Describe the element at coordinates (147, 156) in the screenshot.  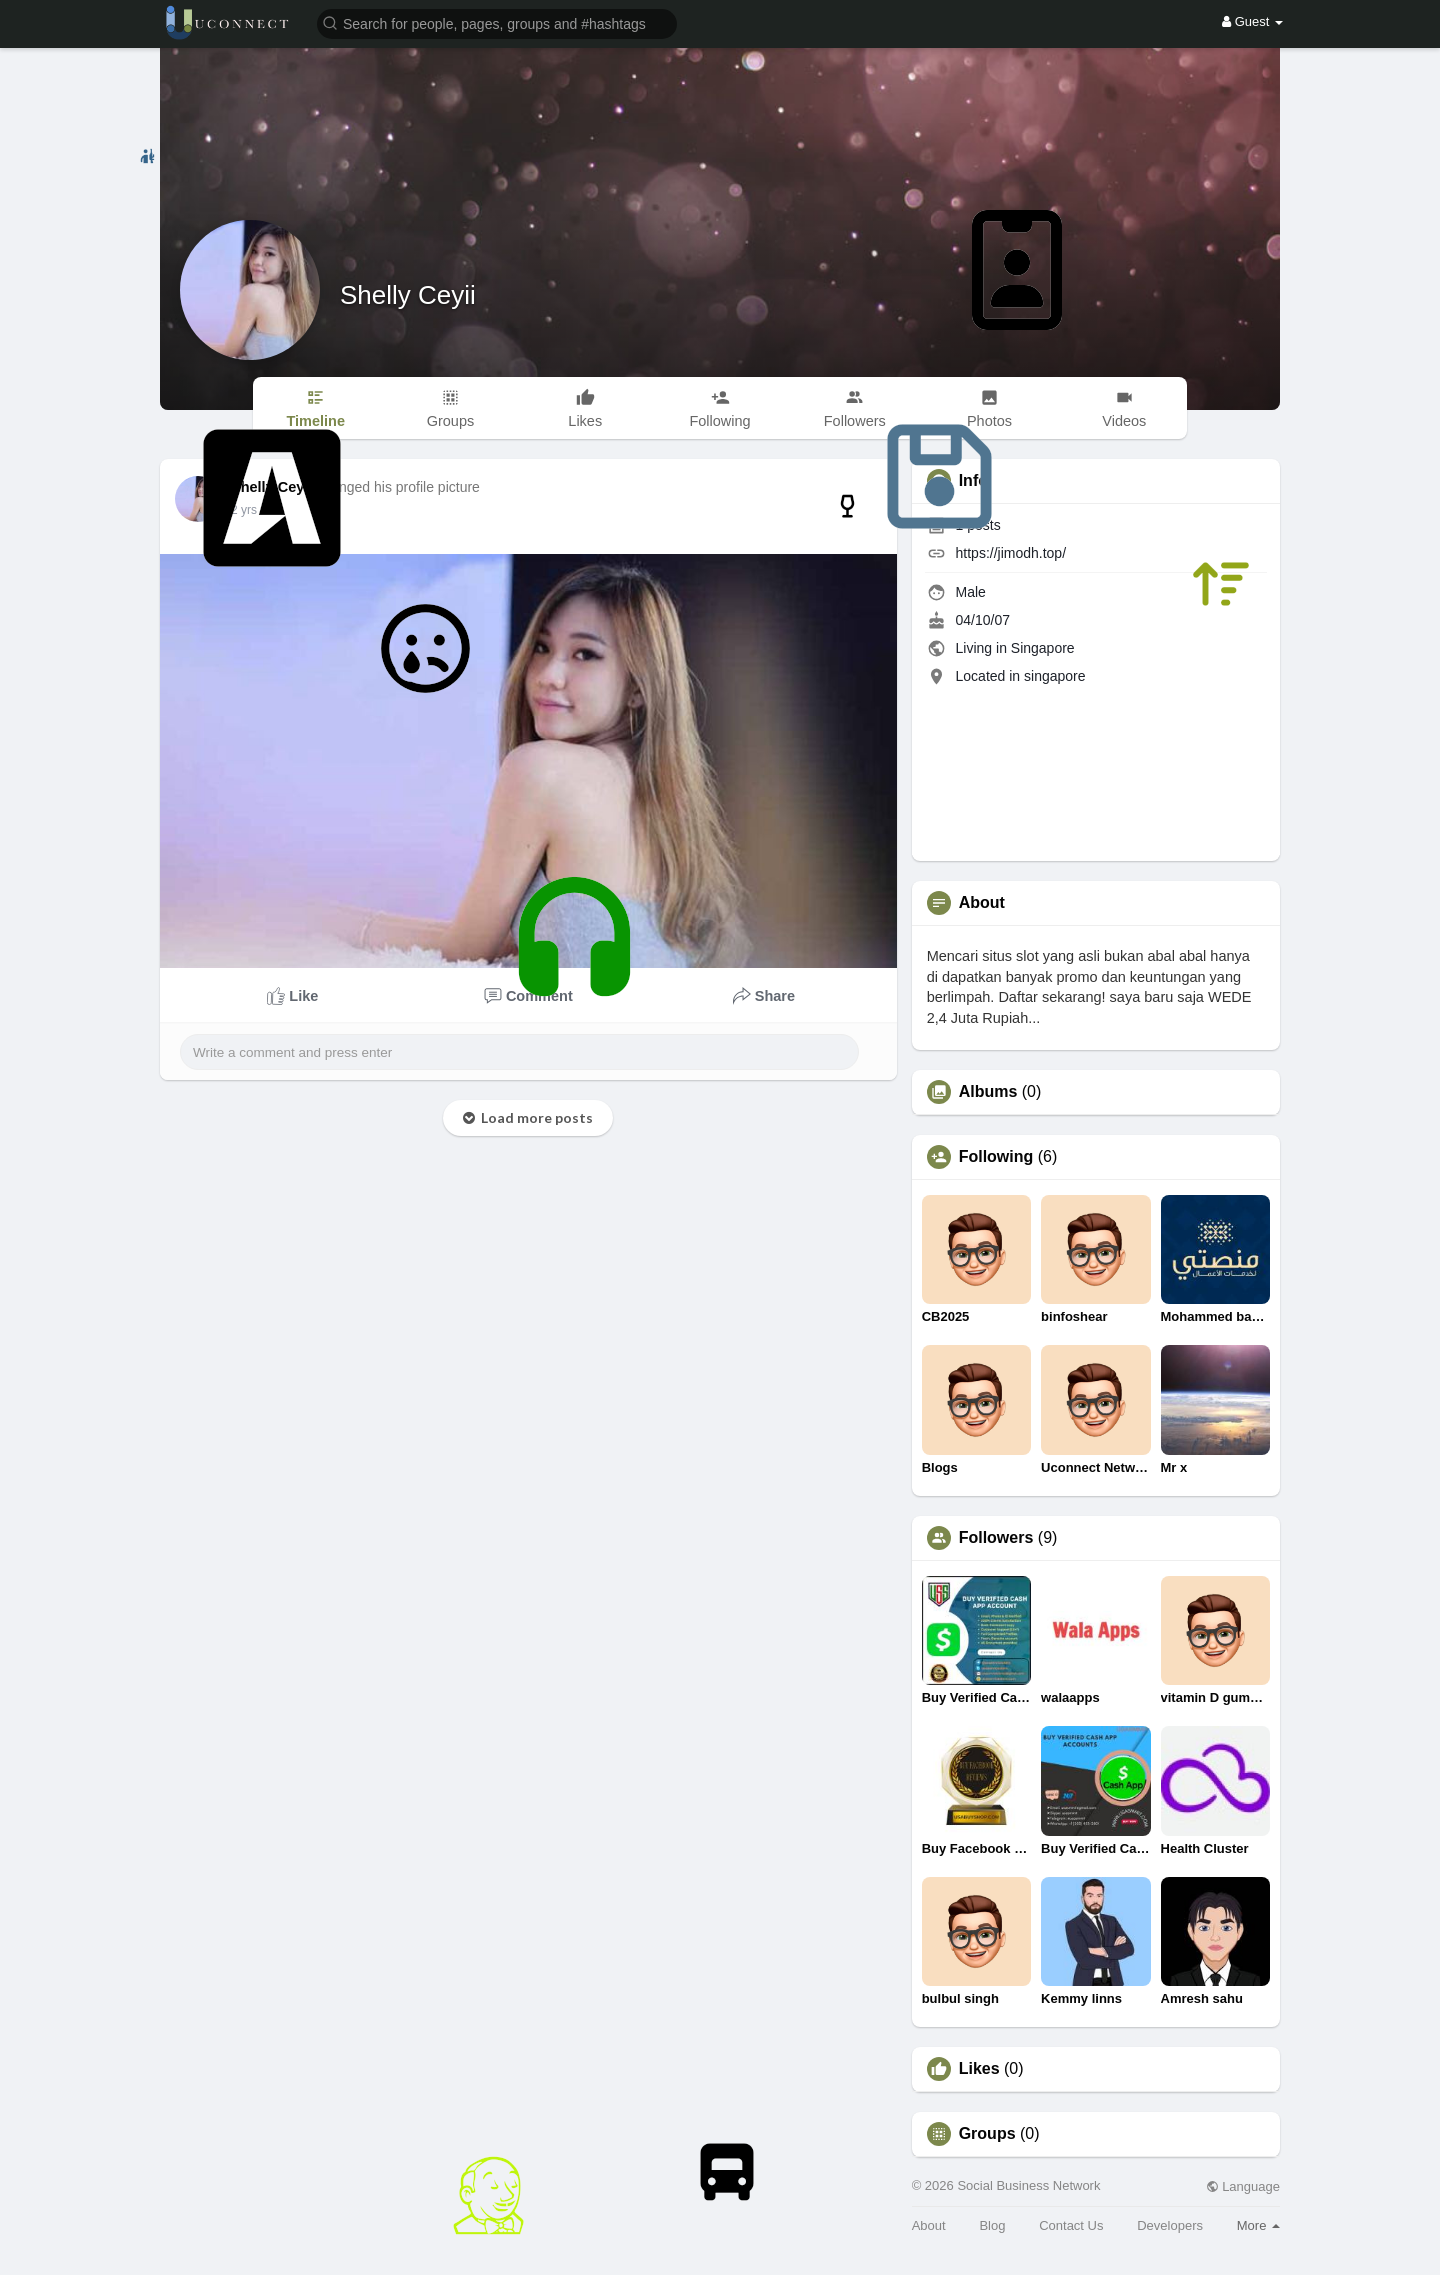
I see `indicates military or armed personnel` at that location.